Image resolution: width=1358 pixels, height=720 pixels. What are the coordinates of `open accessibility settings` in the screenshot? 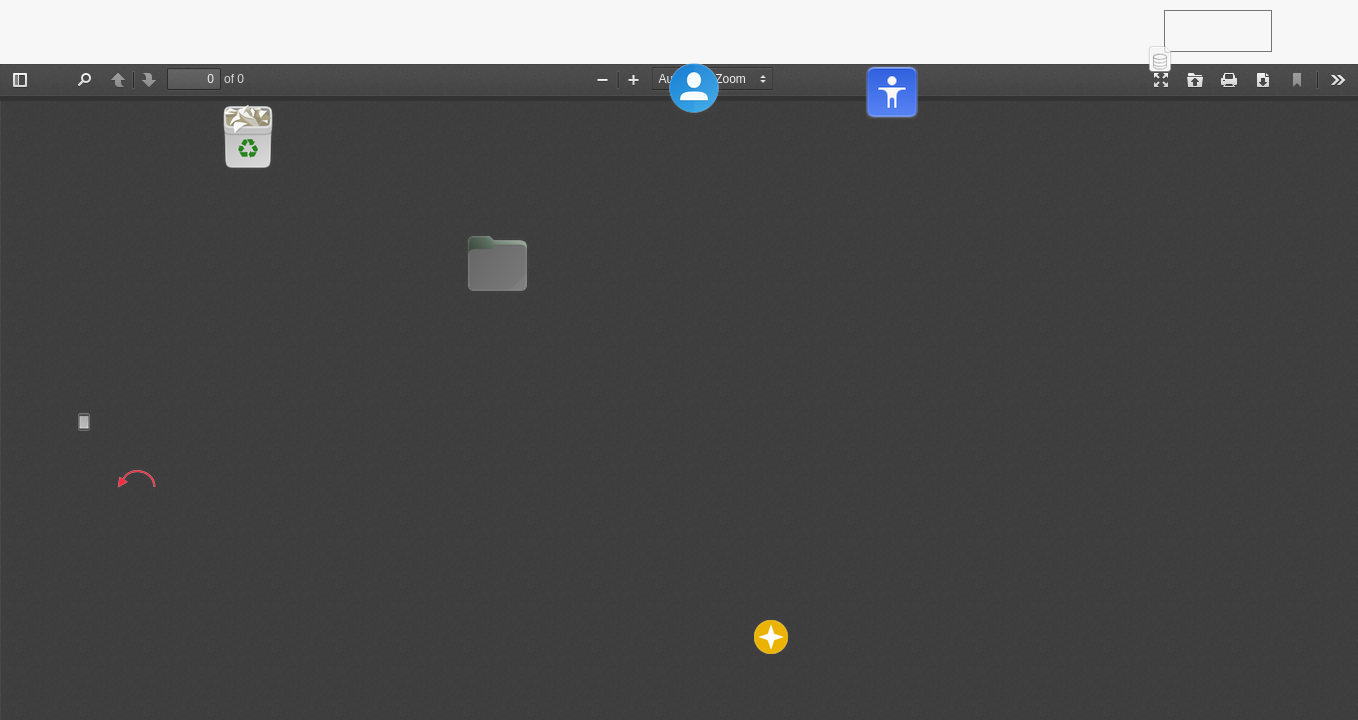 It's located at (892, 92).